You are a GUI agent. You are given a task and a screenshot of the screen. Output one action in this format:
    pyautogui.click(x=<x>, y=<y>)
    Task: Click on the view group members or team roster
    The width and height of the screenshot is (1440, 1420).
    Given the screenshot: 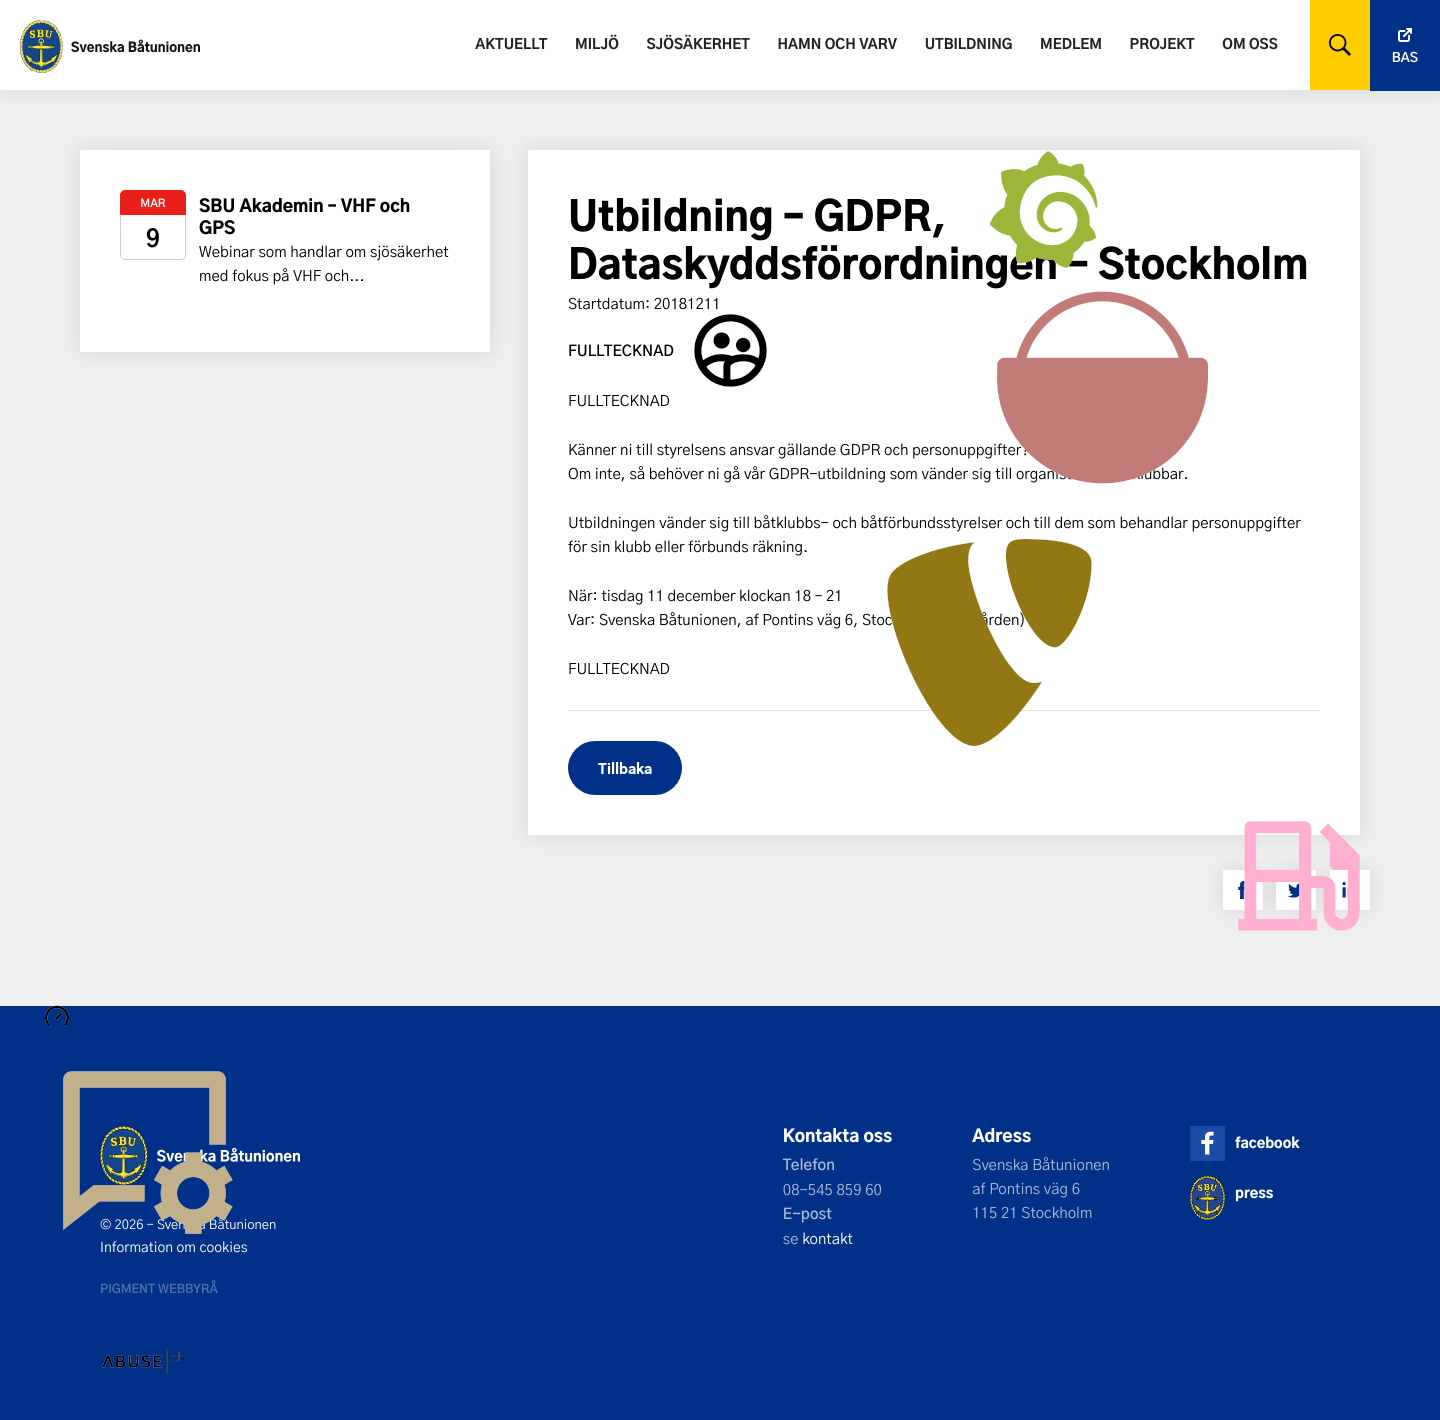 What is the action you would take?
    pyautogui.click(x=730, y=350)
    